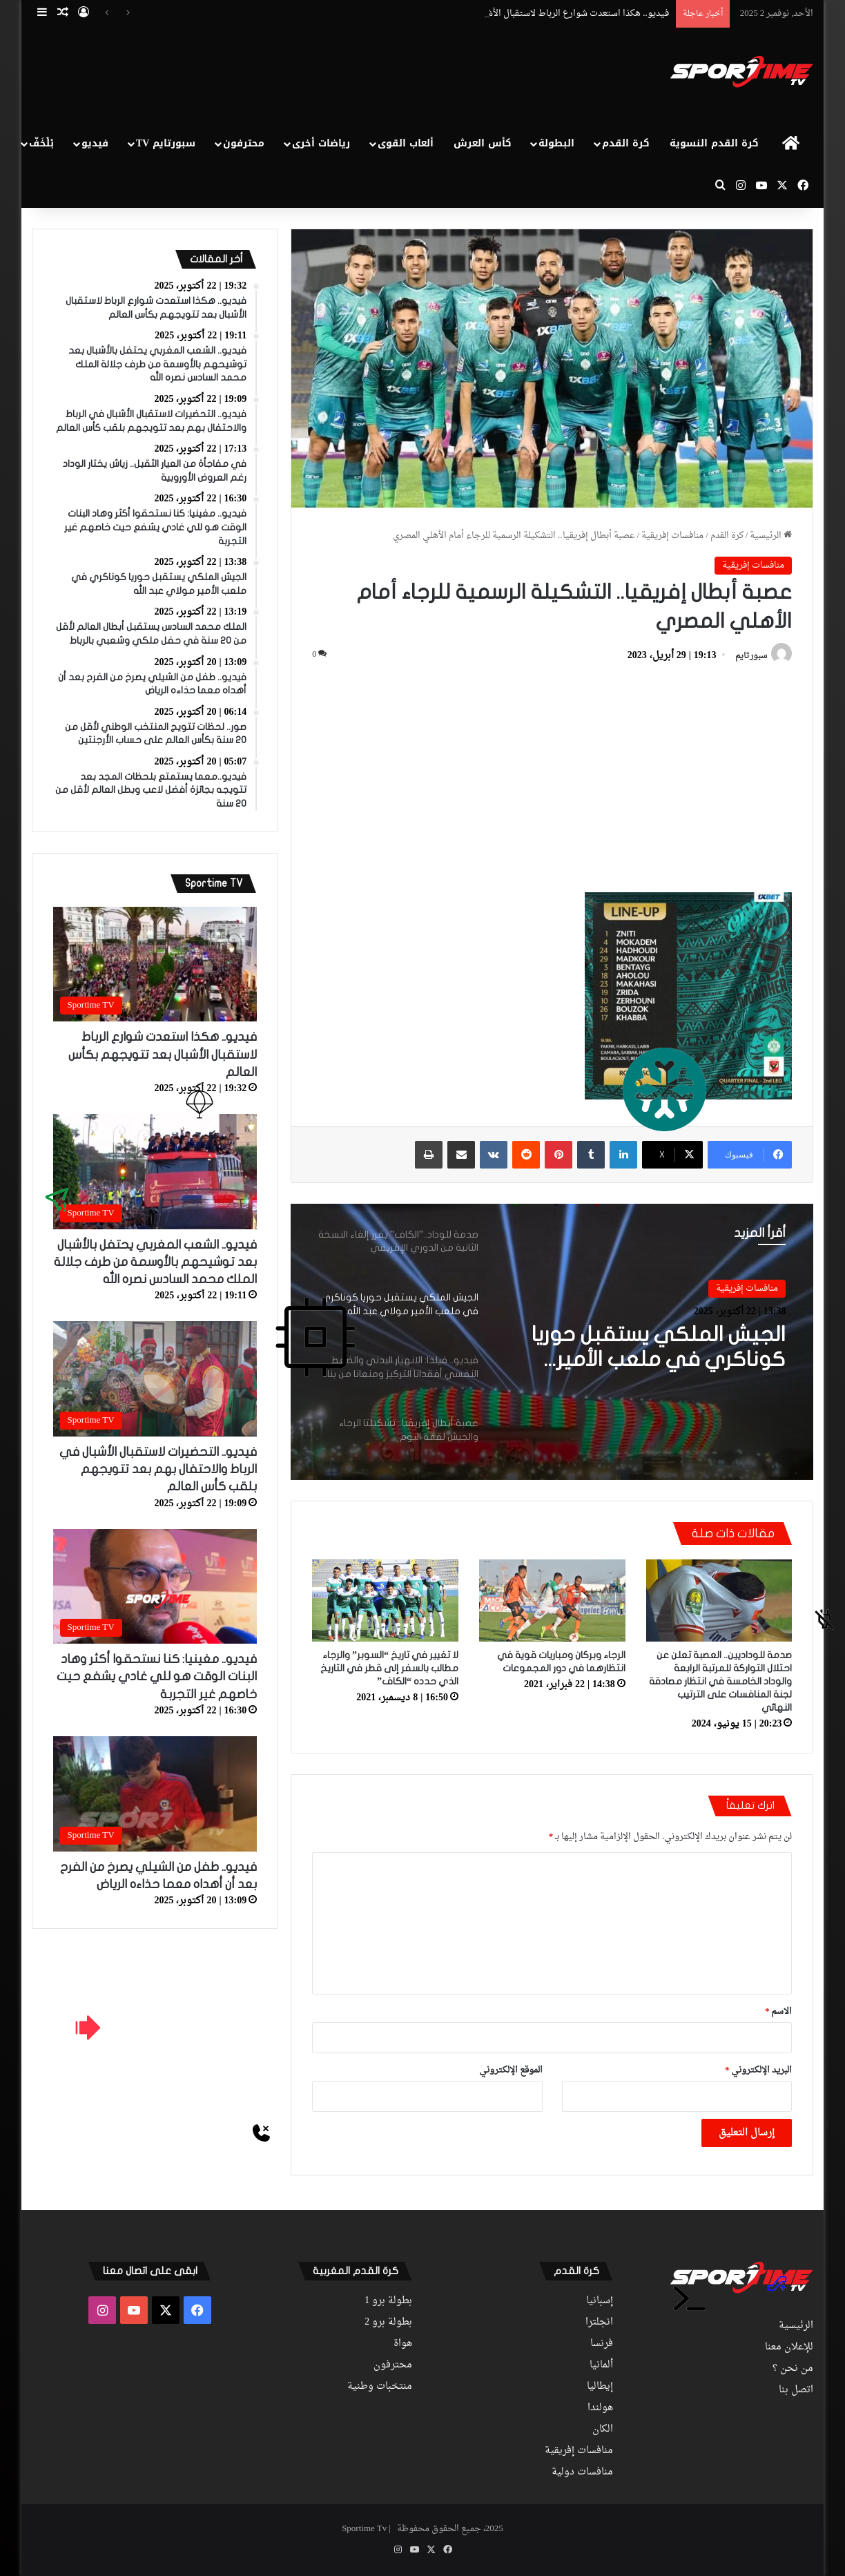 This screenshot has width=845, height=2576. Describe the element at coordinates (824, 1619) in the screenshot. I see `power is currently off or disconnected` at that location.